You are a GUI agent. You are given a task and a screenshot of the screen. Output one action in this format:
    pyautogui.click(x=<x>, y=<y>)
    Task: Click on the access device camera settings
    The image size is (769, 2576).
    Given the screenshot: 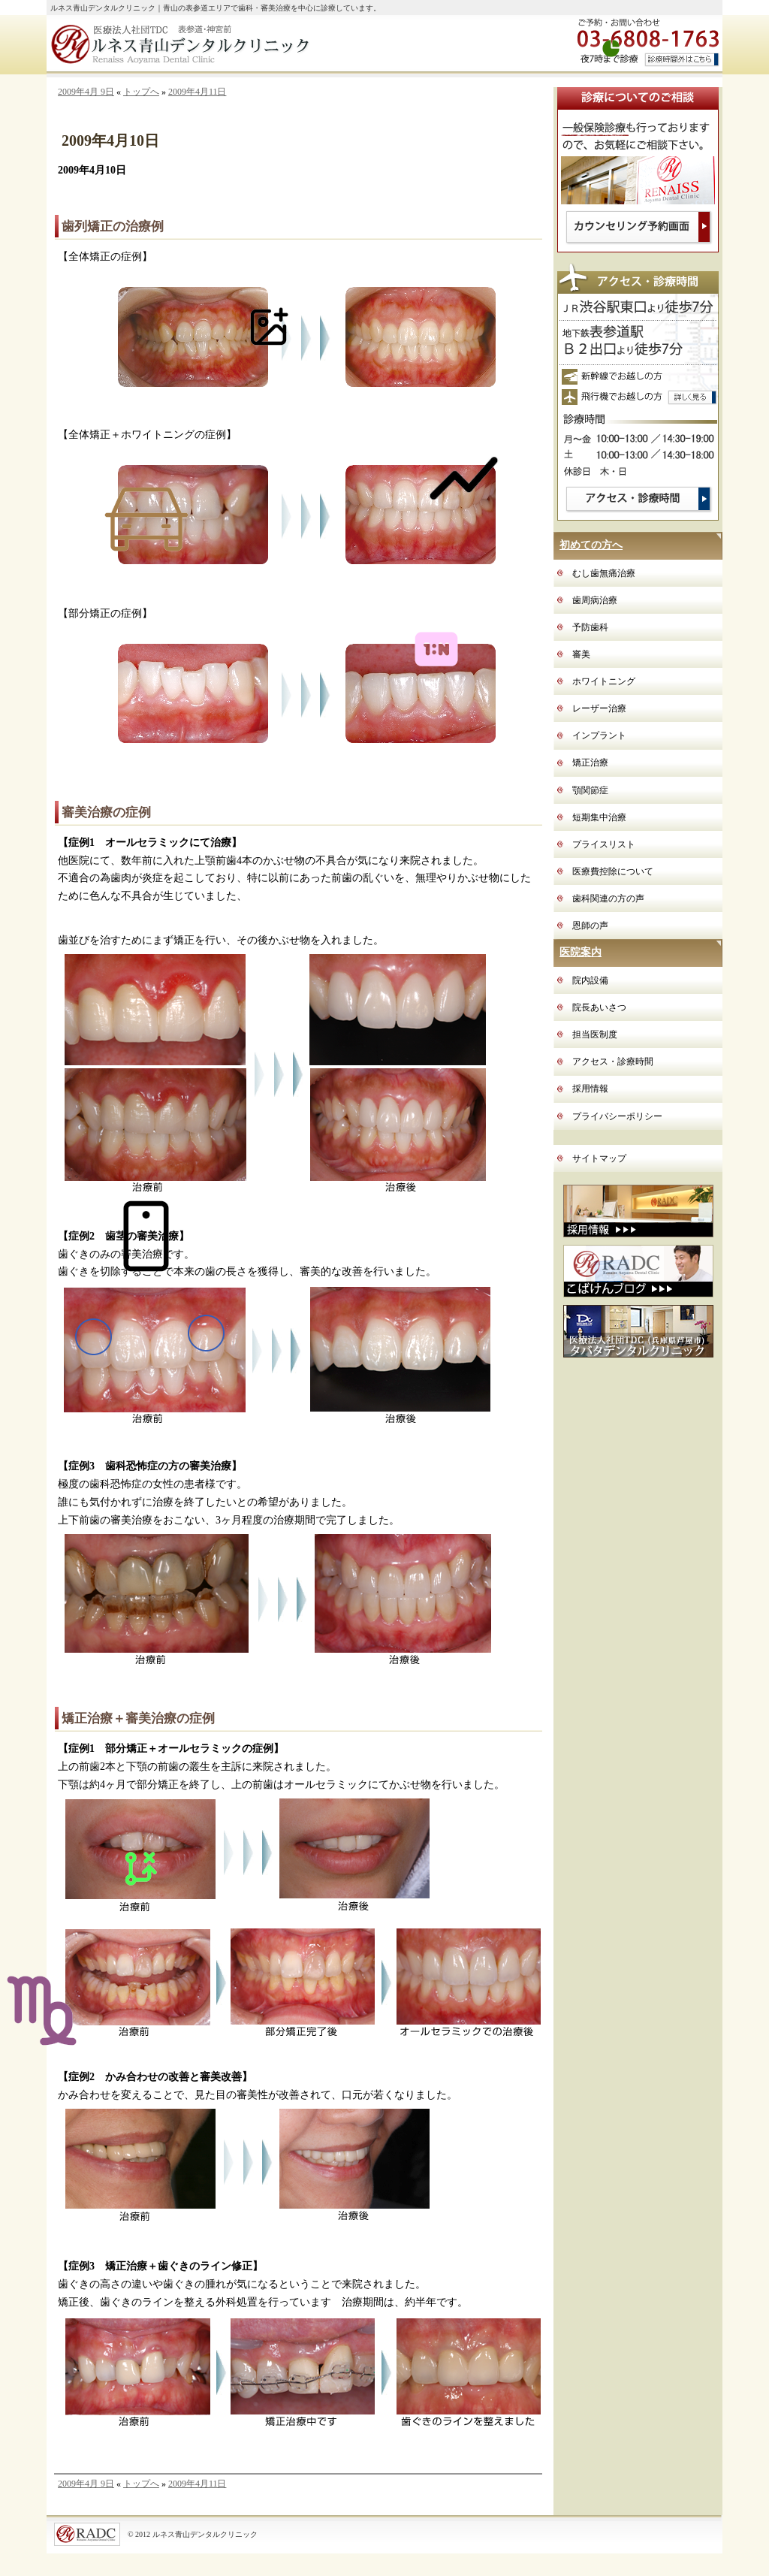 What is the action you would take?
    pyautogui.click(x=146, y=1236)
    